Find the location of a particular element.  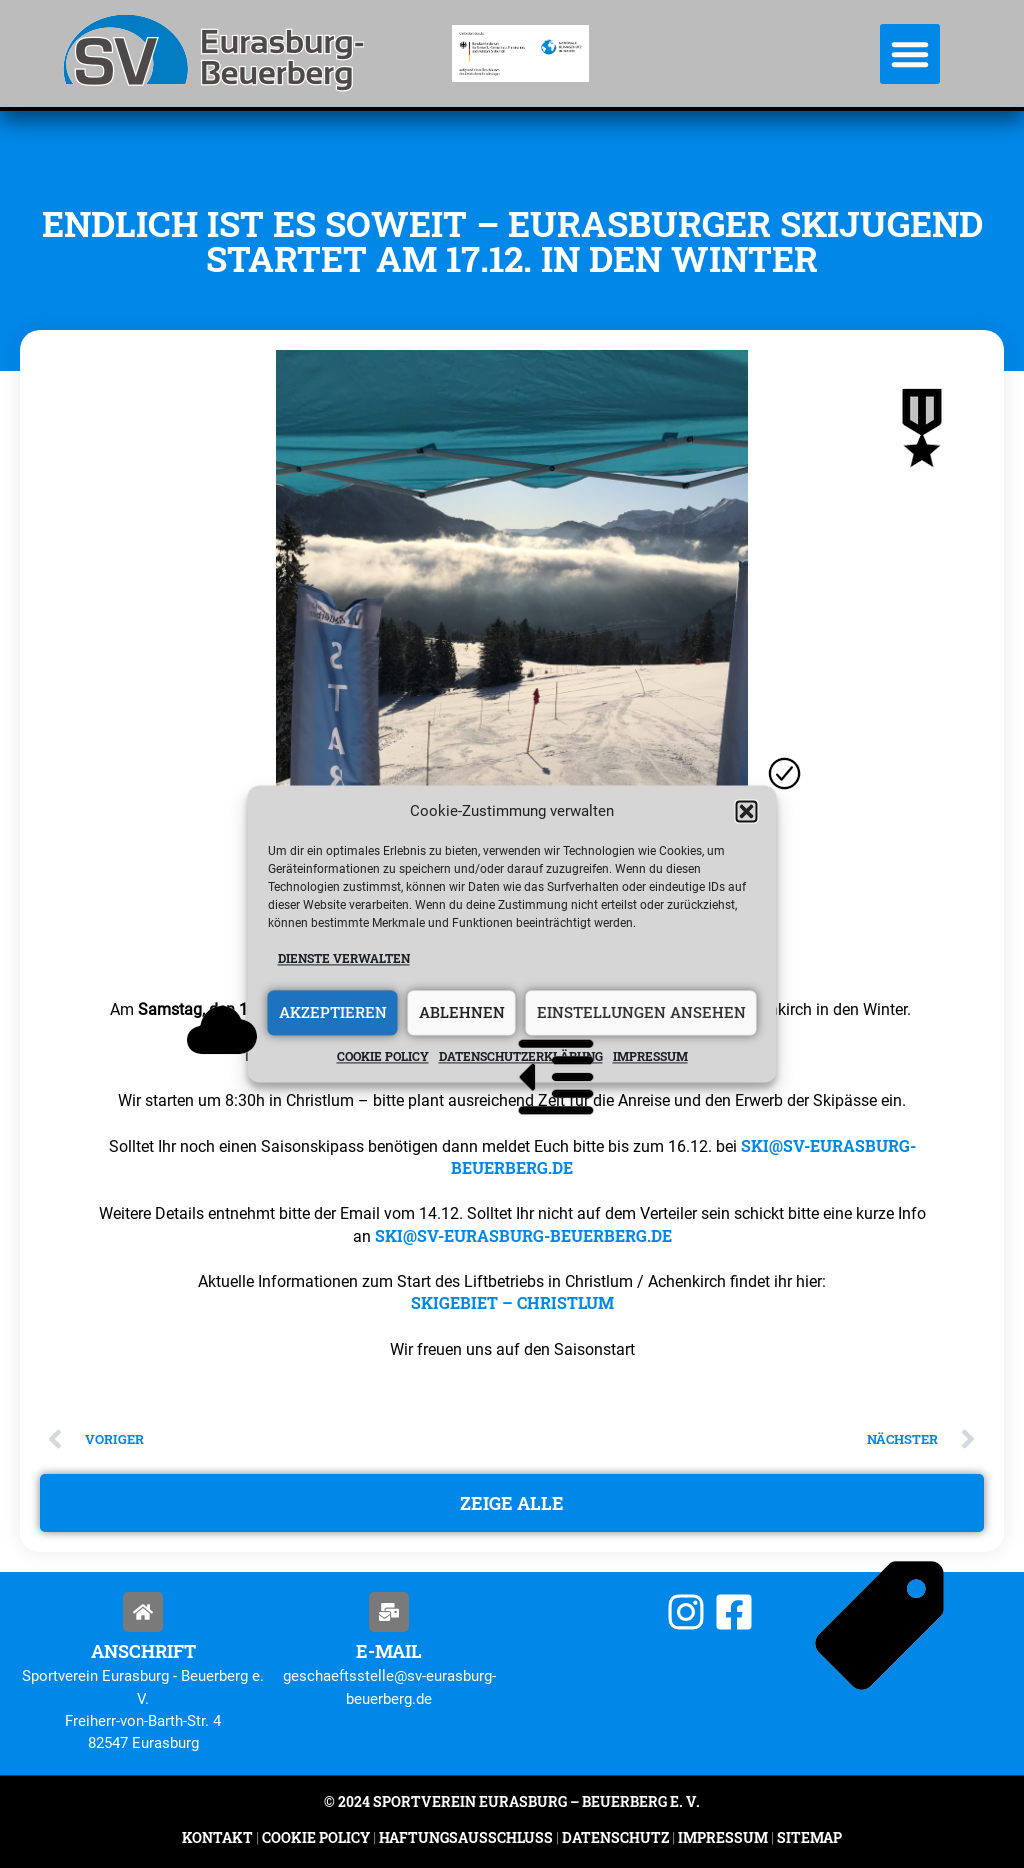

view or apply a discount code is located at coordinates (879, 1625).